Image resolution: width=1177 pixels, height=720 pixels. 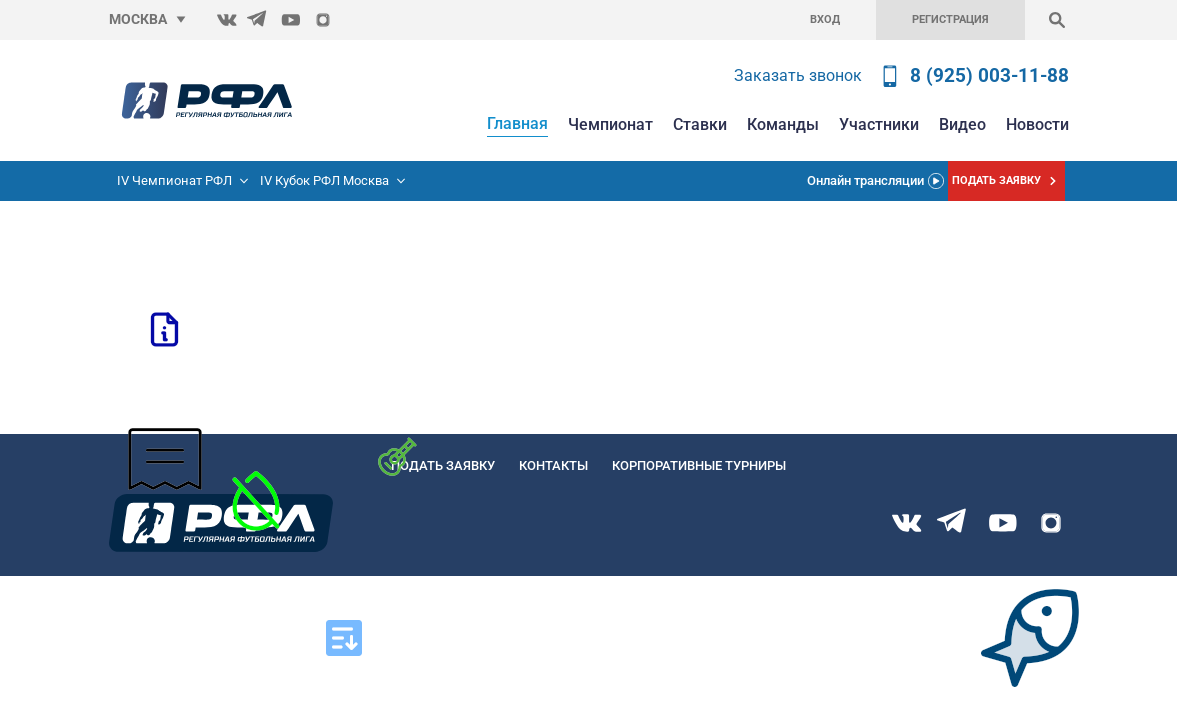 What do you see at coordinates (164, 329) in the screenshot?
I see `view file details or properties` at bounding box center [164, 329].